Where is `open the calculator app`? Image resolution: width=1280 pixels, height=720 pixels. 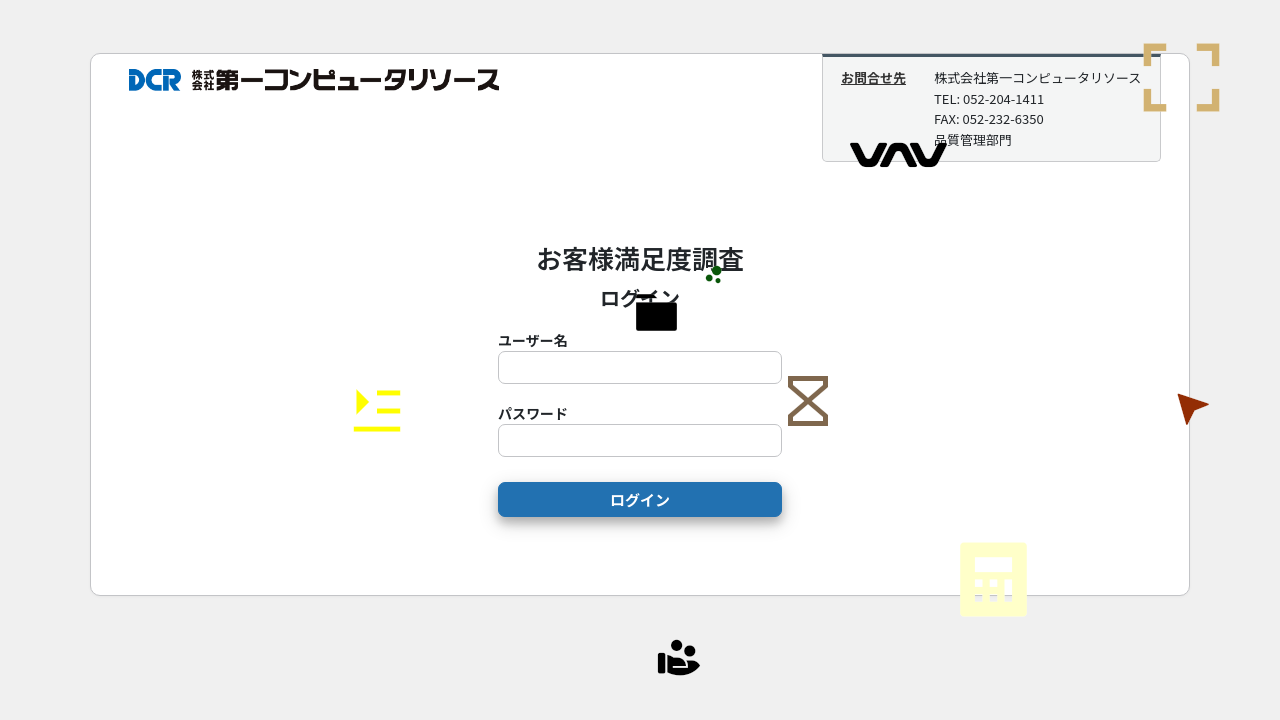
open the calculator app is located at coordinates (993, 579).